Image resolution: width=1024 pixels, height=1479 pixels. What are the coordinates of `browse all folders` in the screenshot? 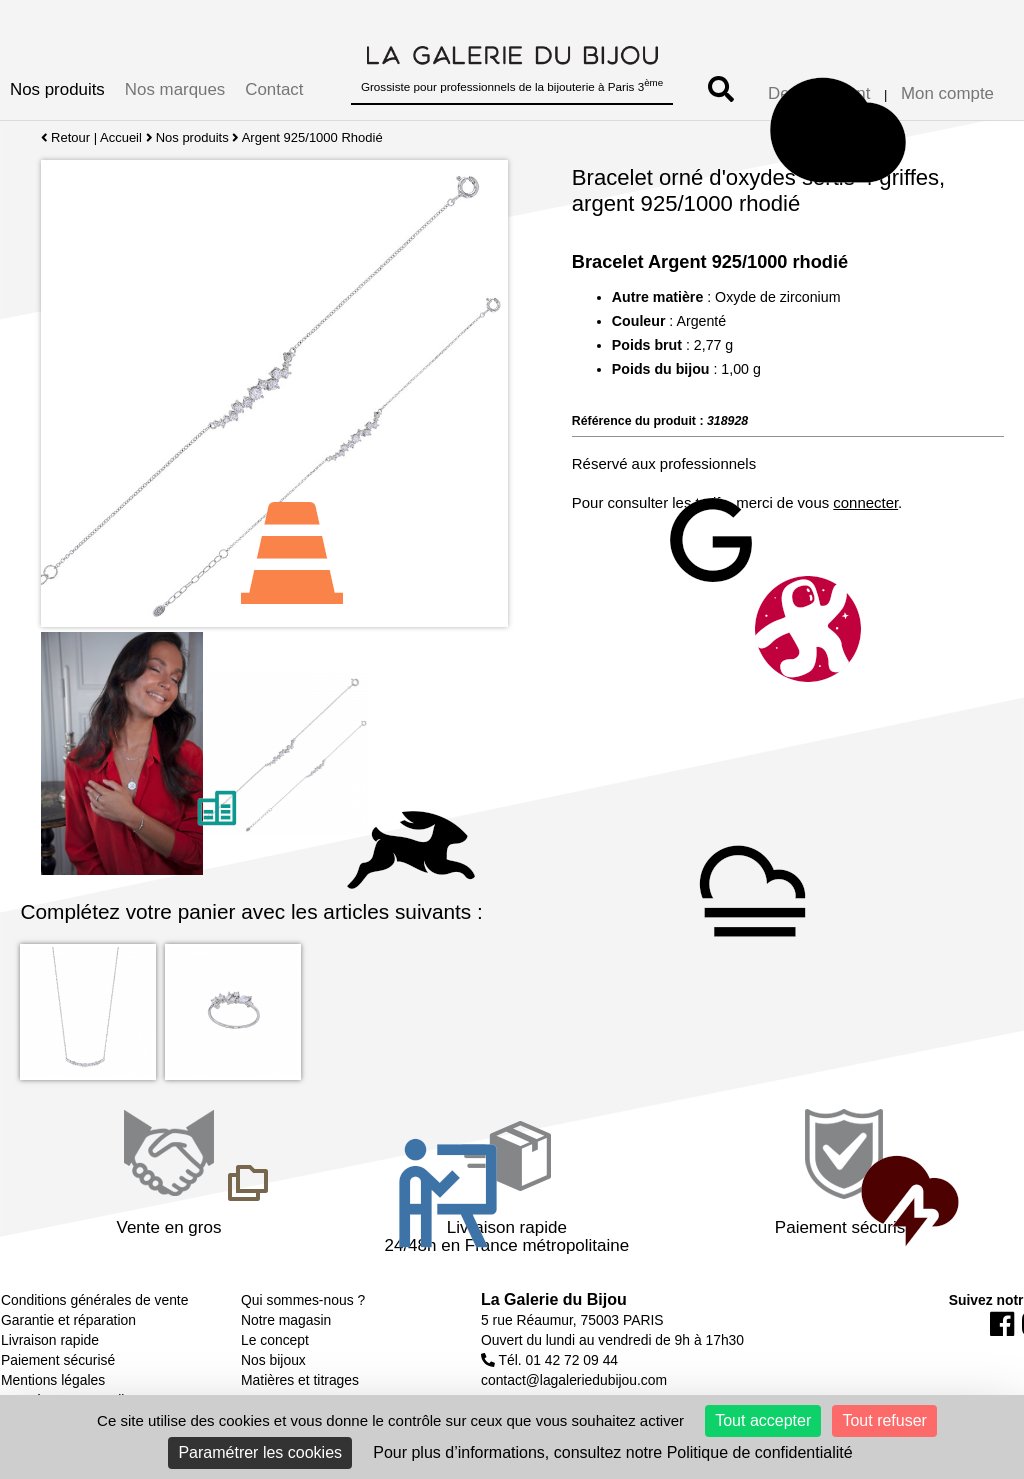 It's located at (248, 1183).